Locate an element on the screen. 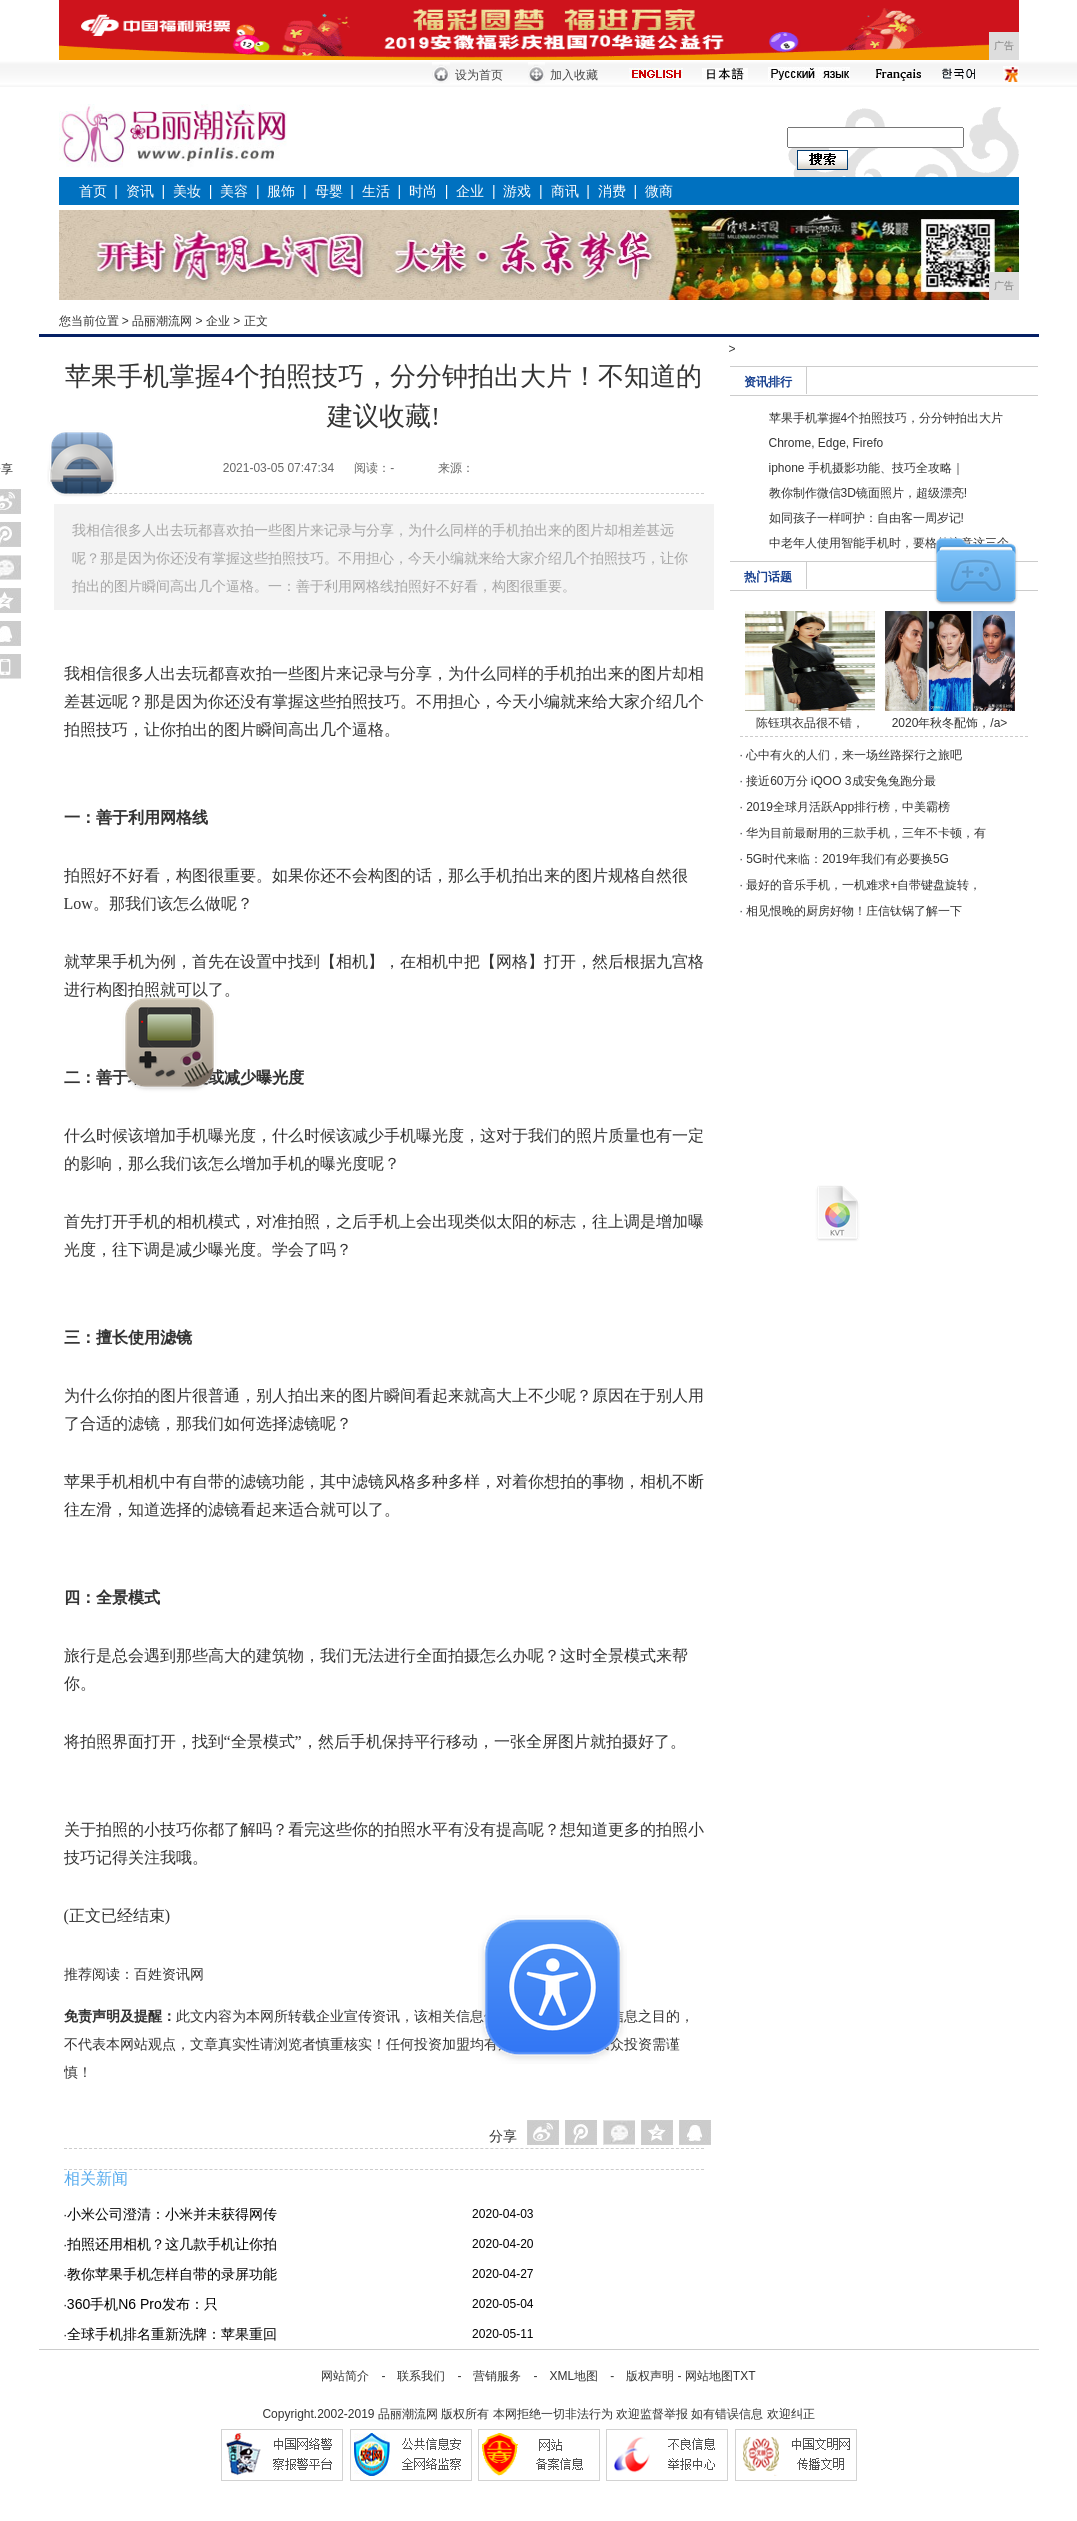 This screenshot has width=1077, height=2521. open design or drafting application is located at coordinates (82, 463).